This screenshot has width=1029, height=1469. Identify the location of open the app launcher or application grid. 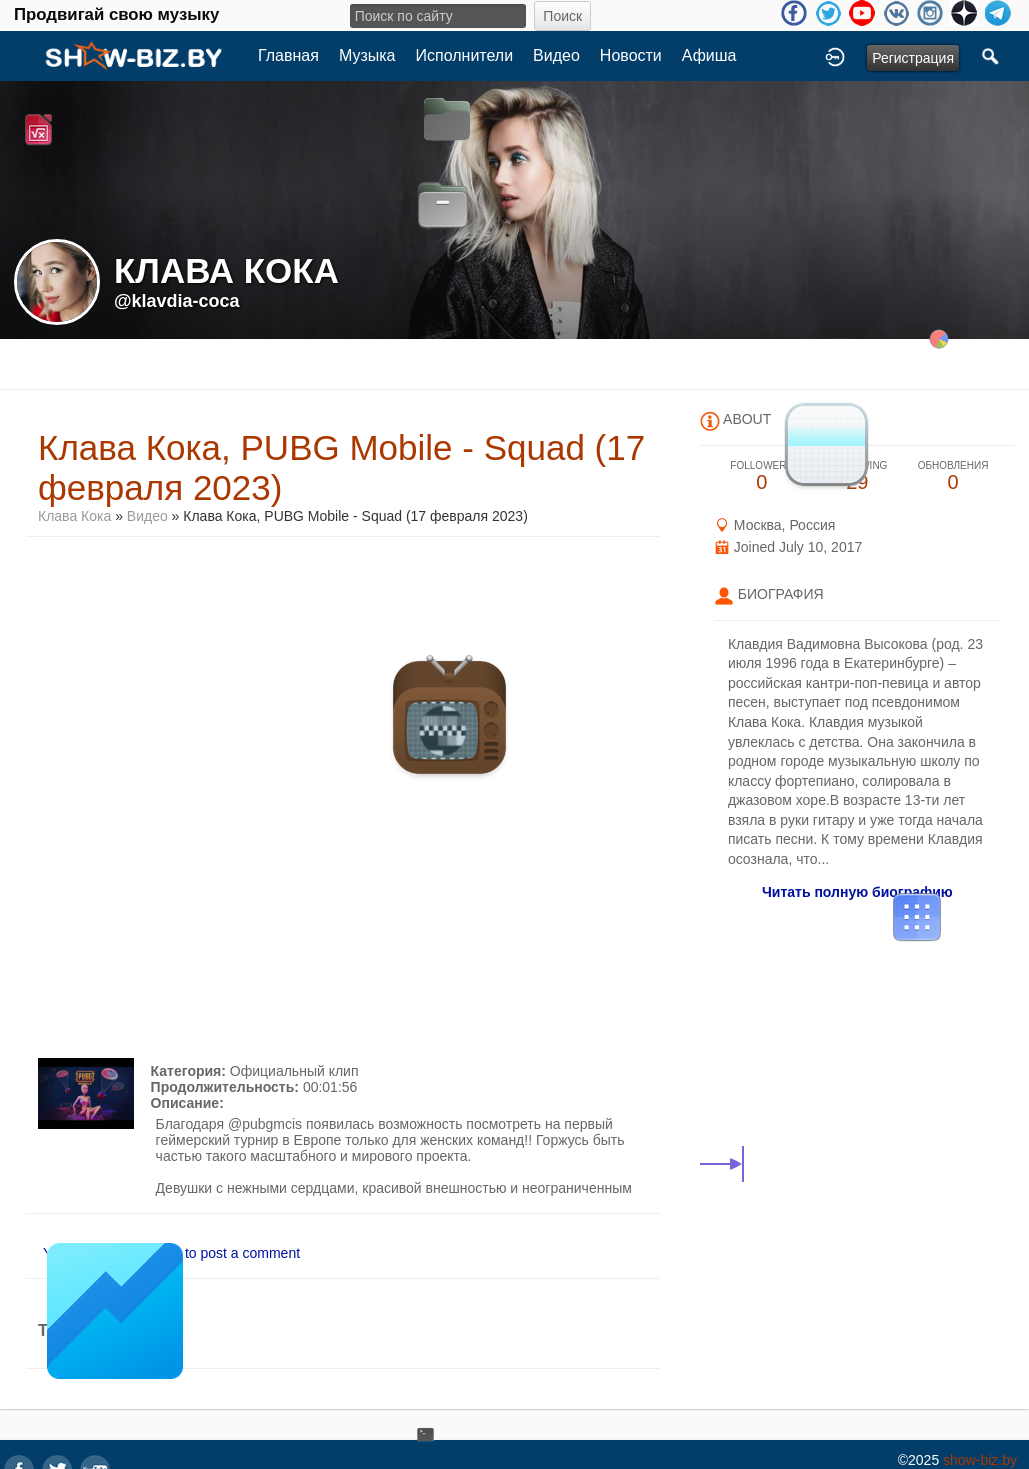
(917, 917).